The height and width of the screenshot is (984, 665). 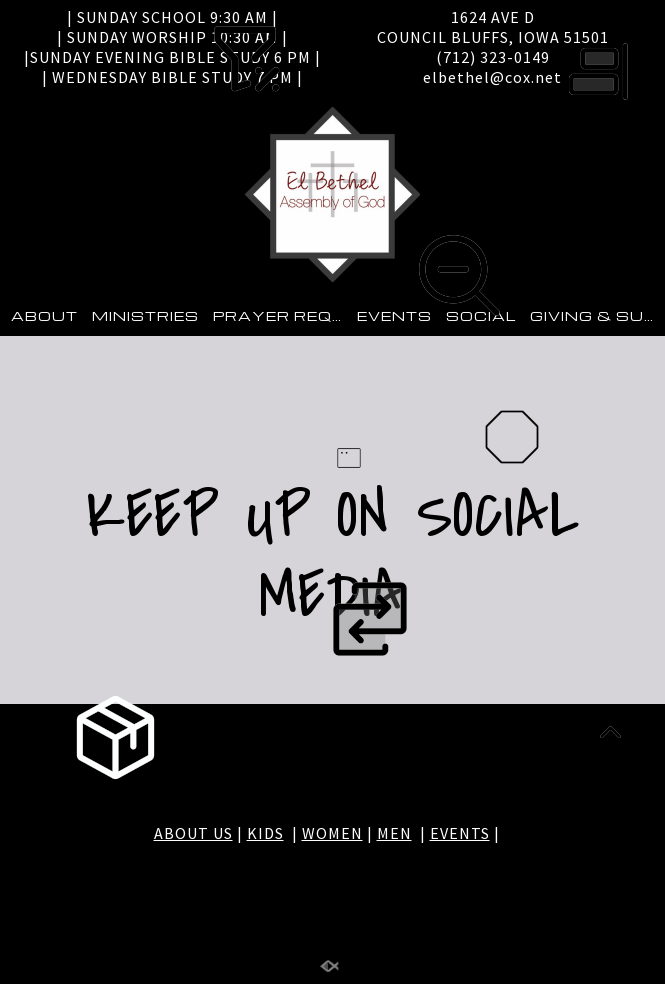 I want to click on swap or exchange items, so click(x=370, y=619).